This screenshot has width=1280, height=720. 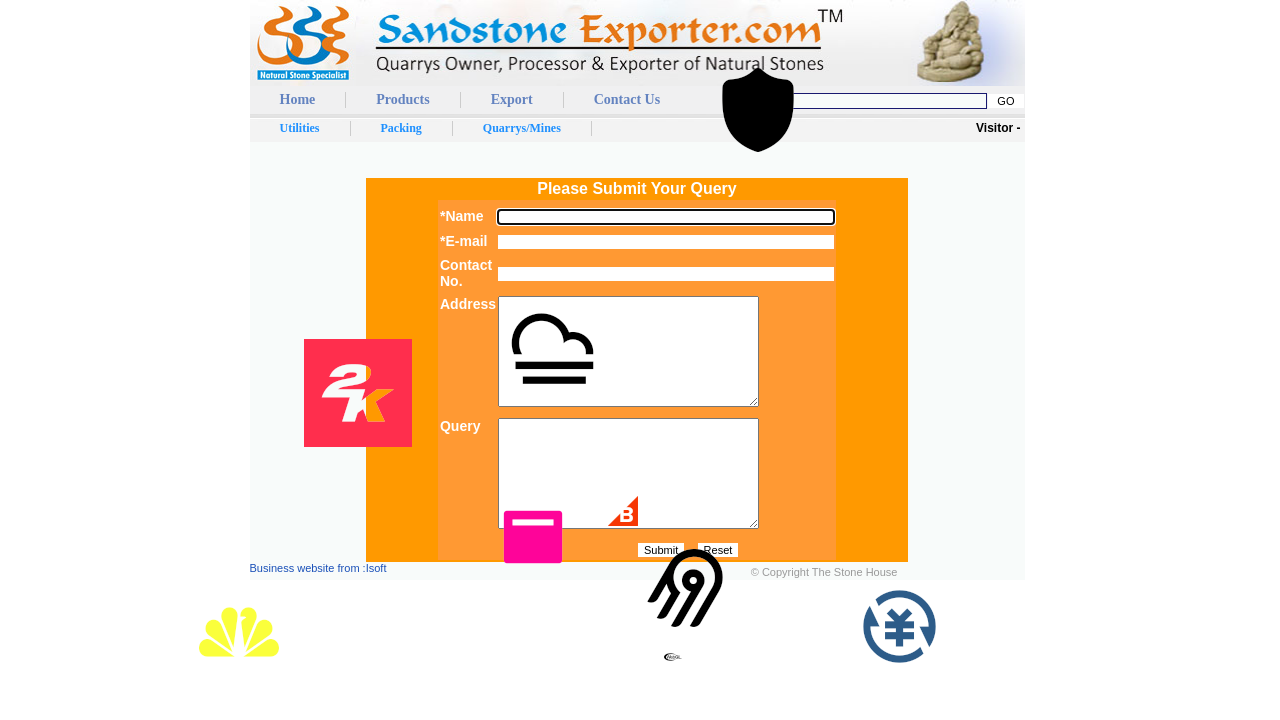 I want to click on NBC network branding or logo, so click(x=239, y=632).